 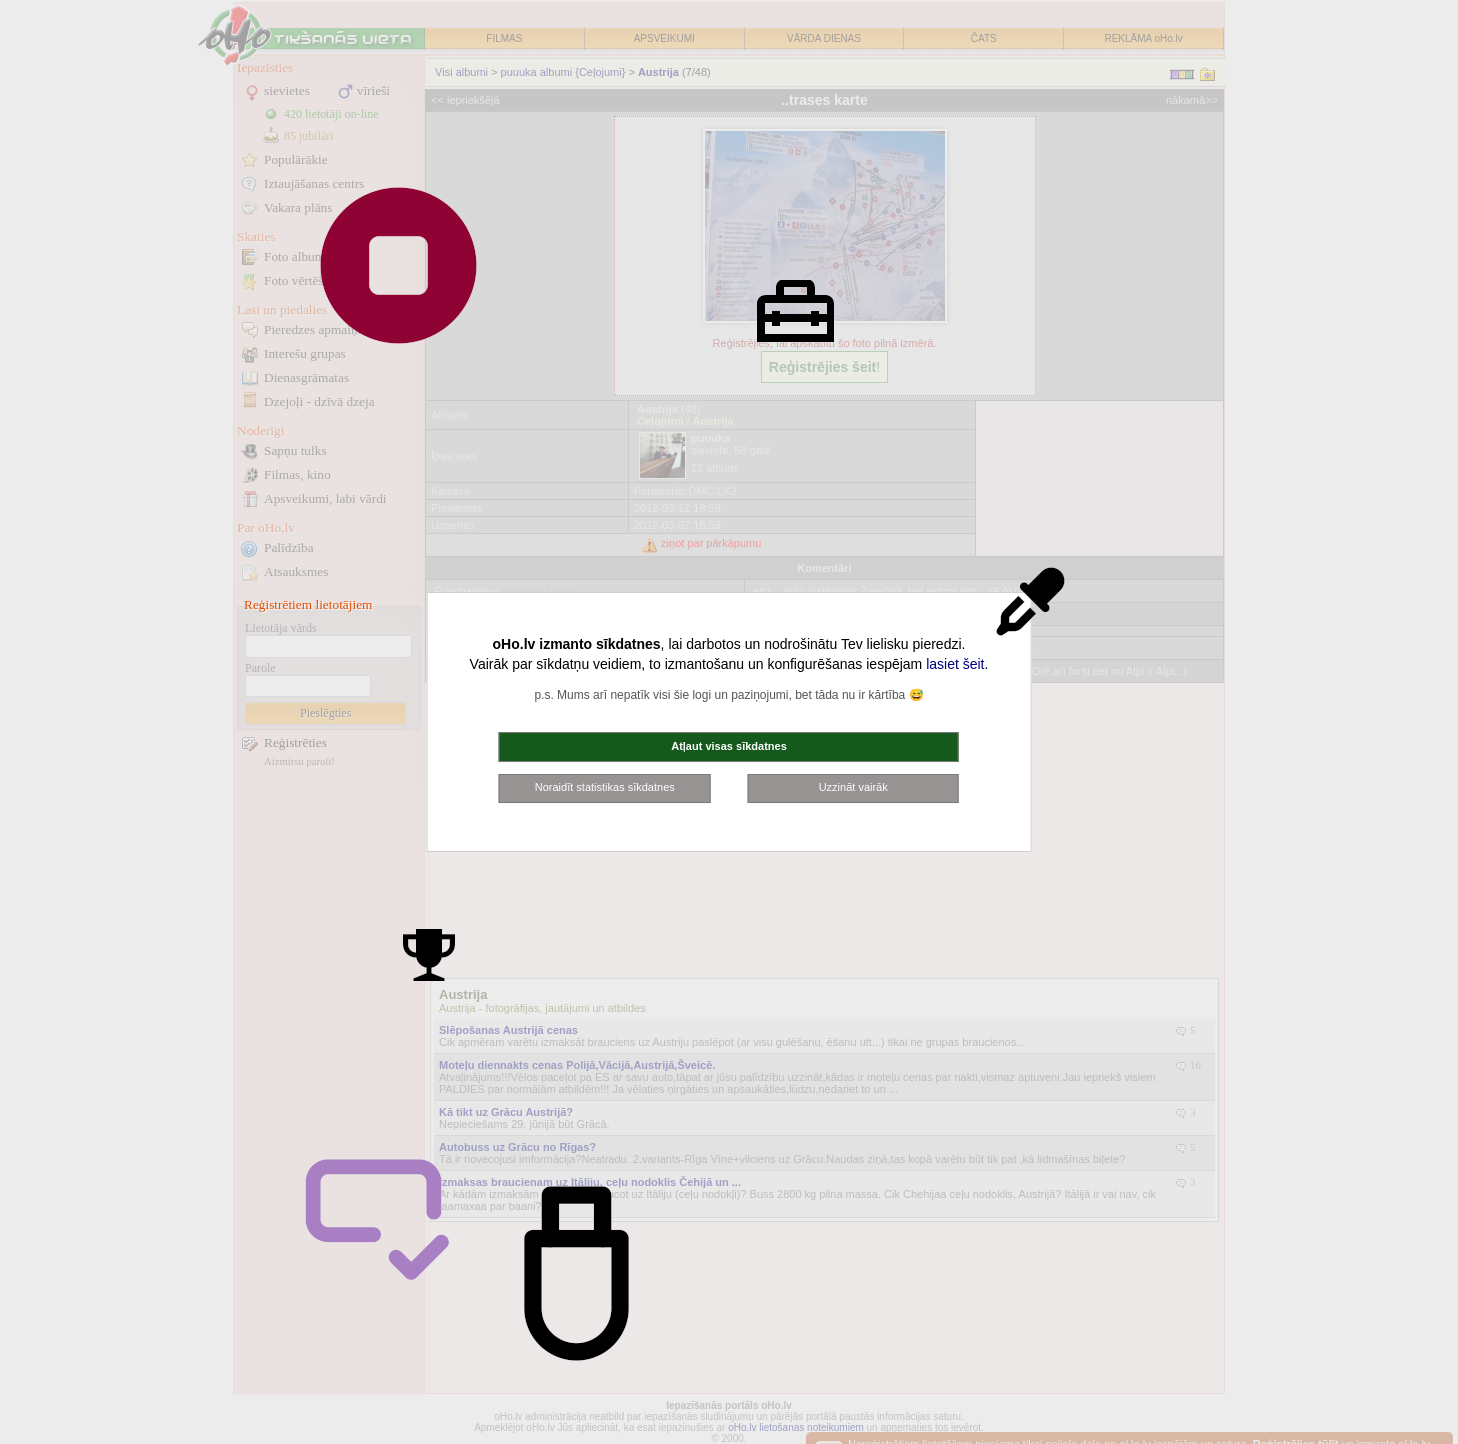 What do you see at coordinates (429, 955) in the screenshot?
I see `view achievements or awards` at bounding box center [429, 955].